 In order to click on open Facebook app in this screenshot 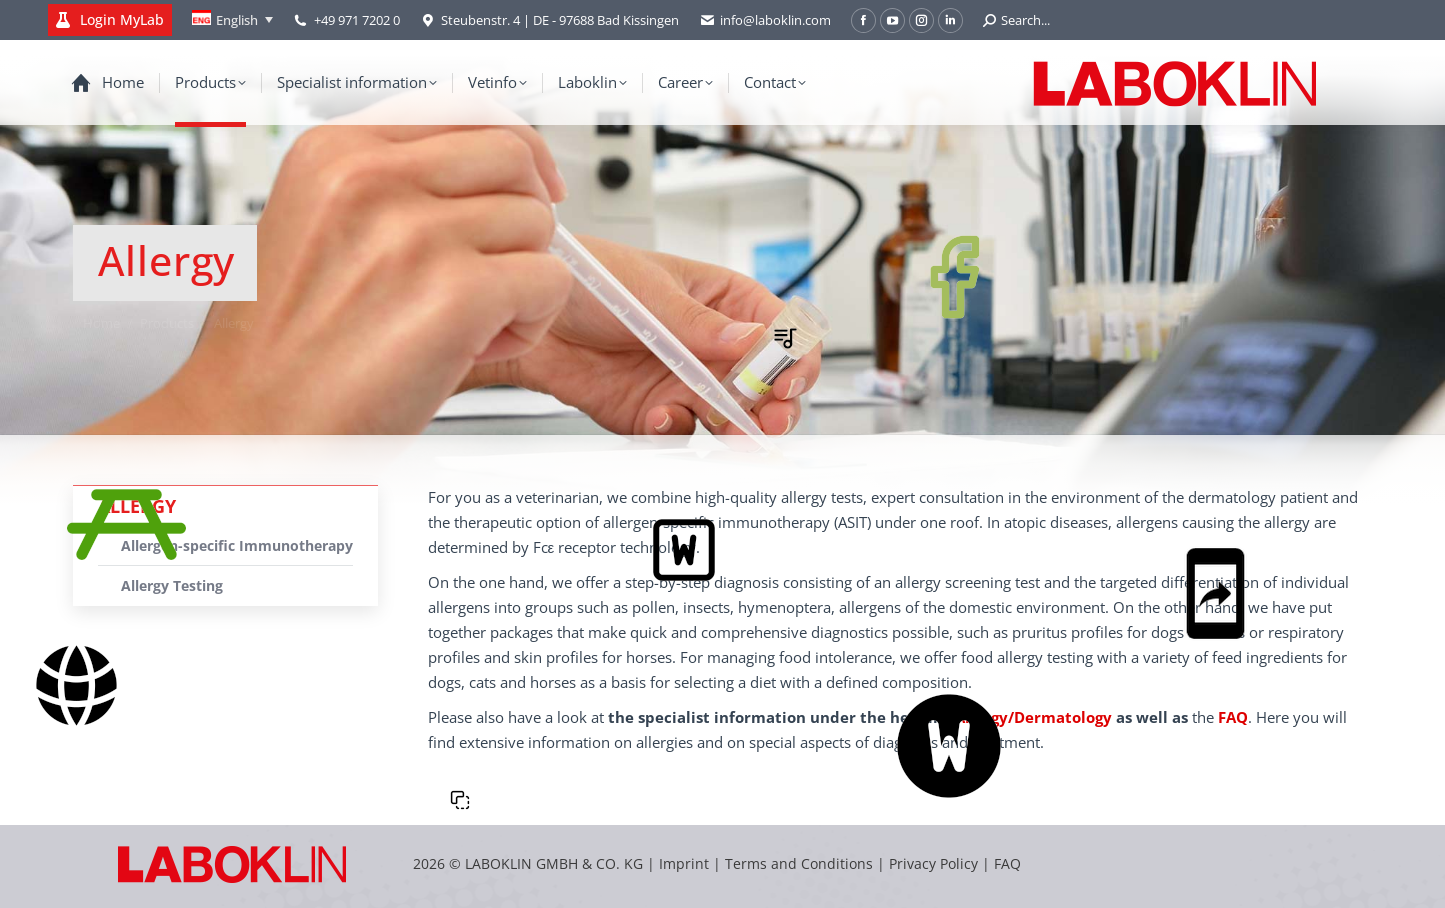, I will do `click(953, 277)`.